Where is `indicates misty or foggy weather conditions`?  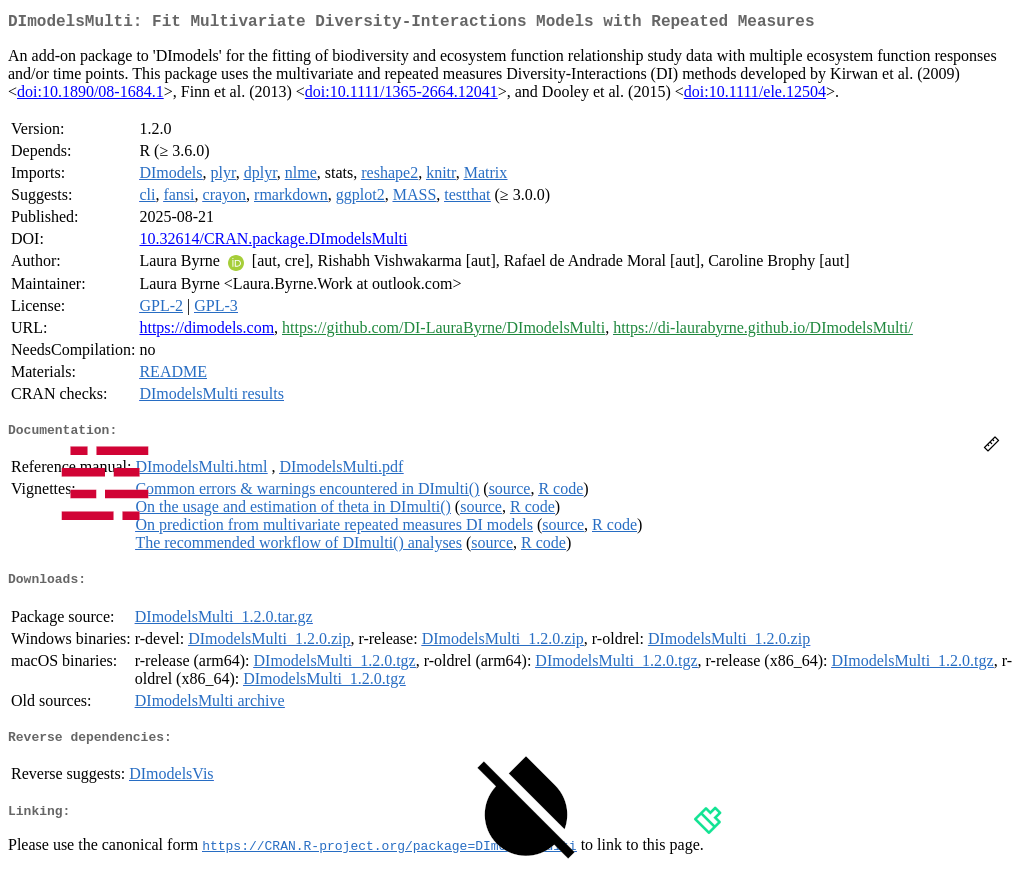
indicates misty or foggy weather conditions is located at coordinates (105, 481).